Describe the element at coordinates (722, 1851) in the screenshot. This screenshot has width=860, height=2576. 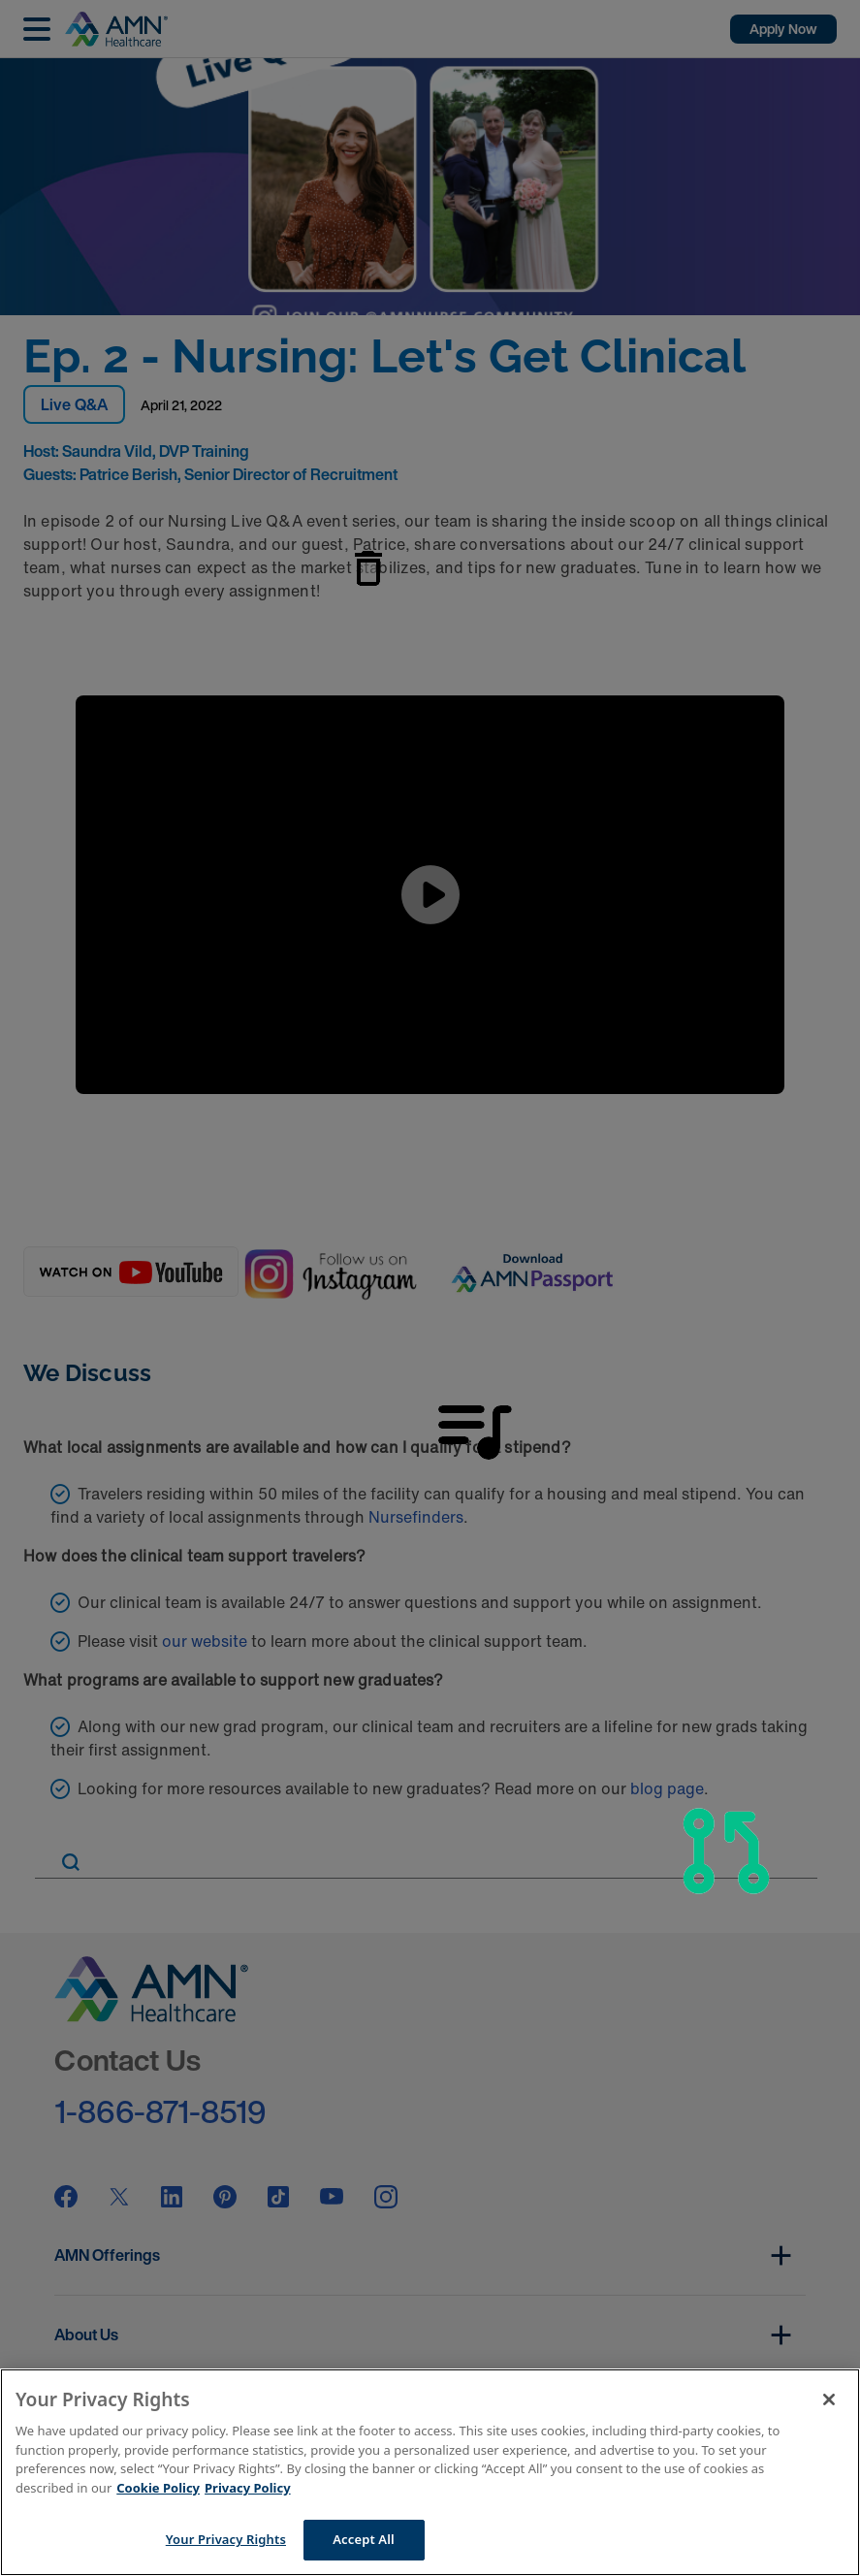
I see `create a new pull request` at that location.